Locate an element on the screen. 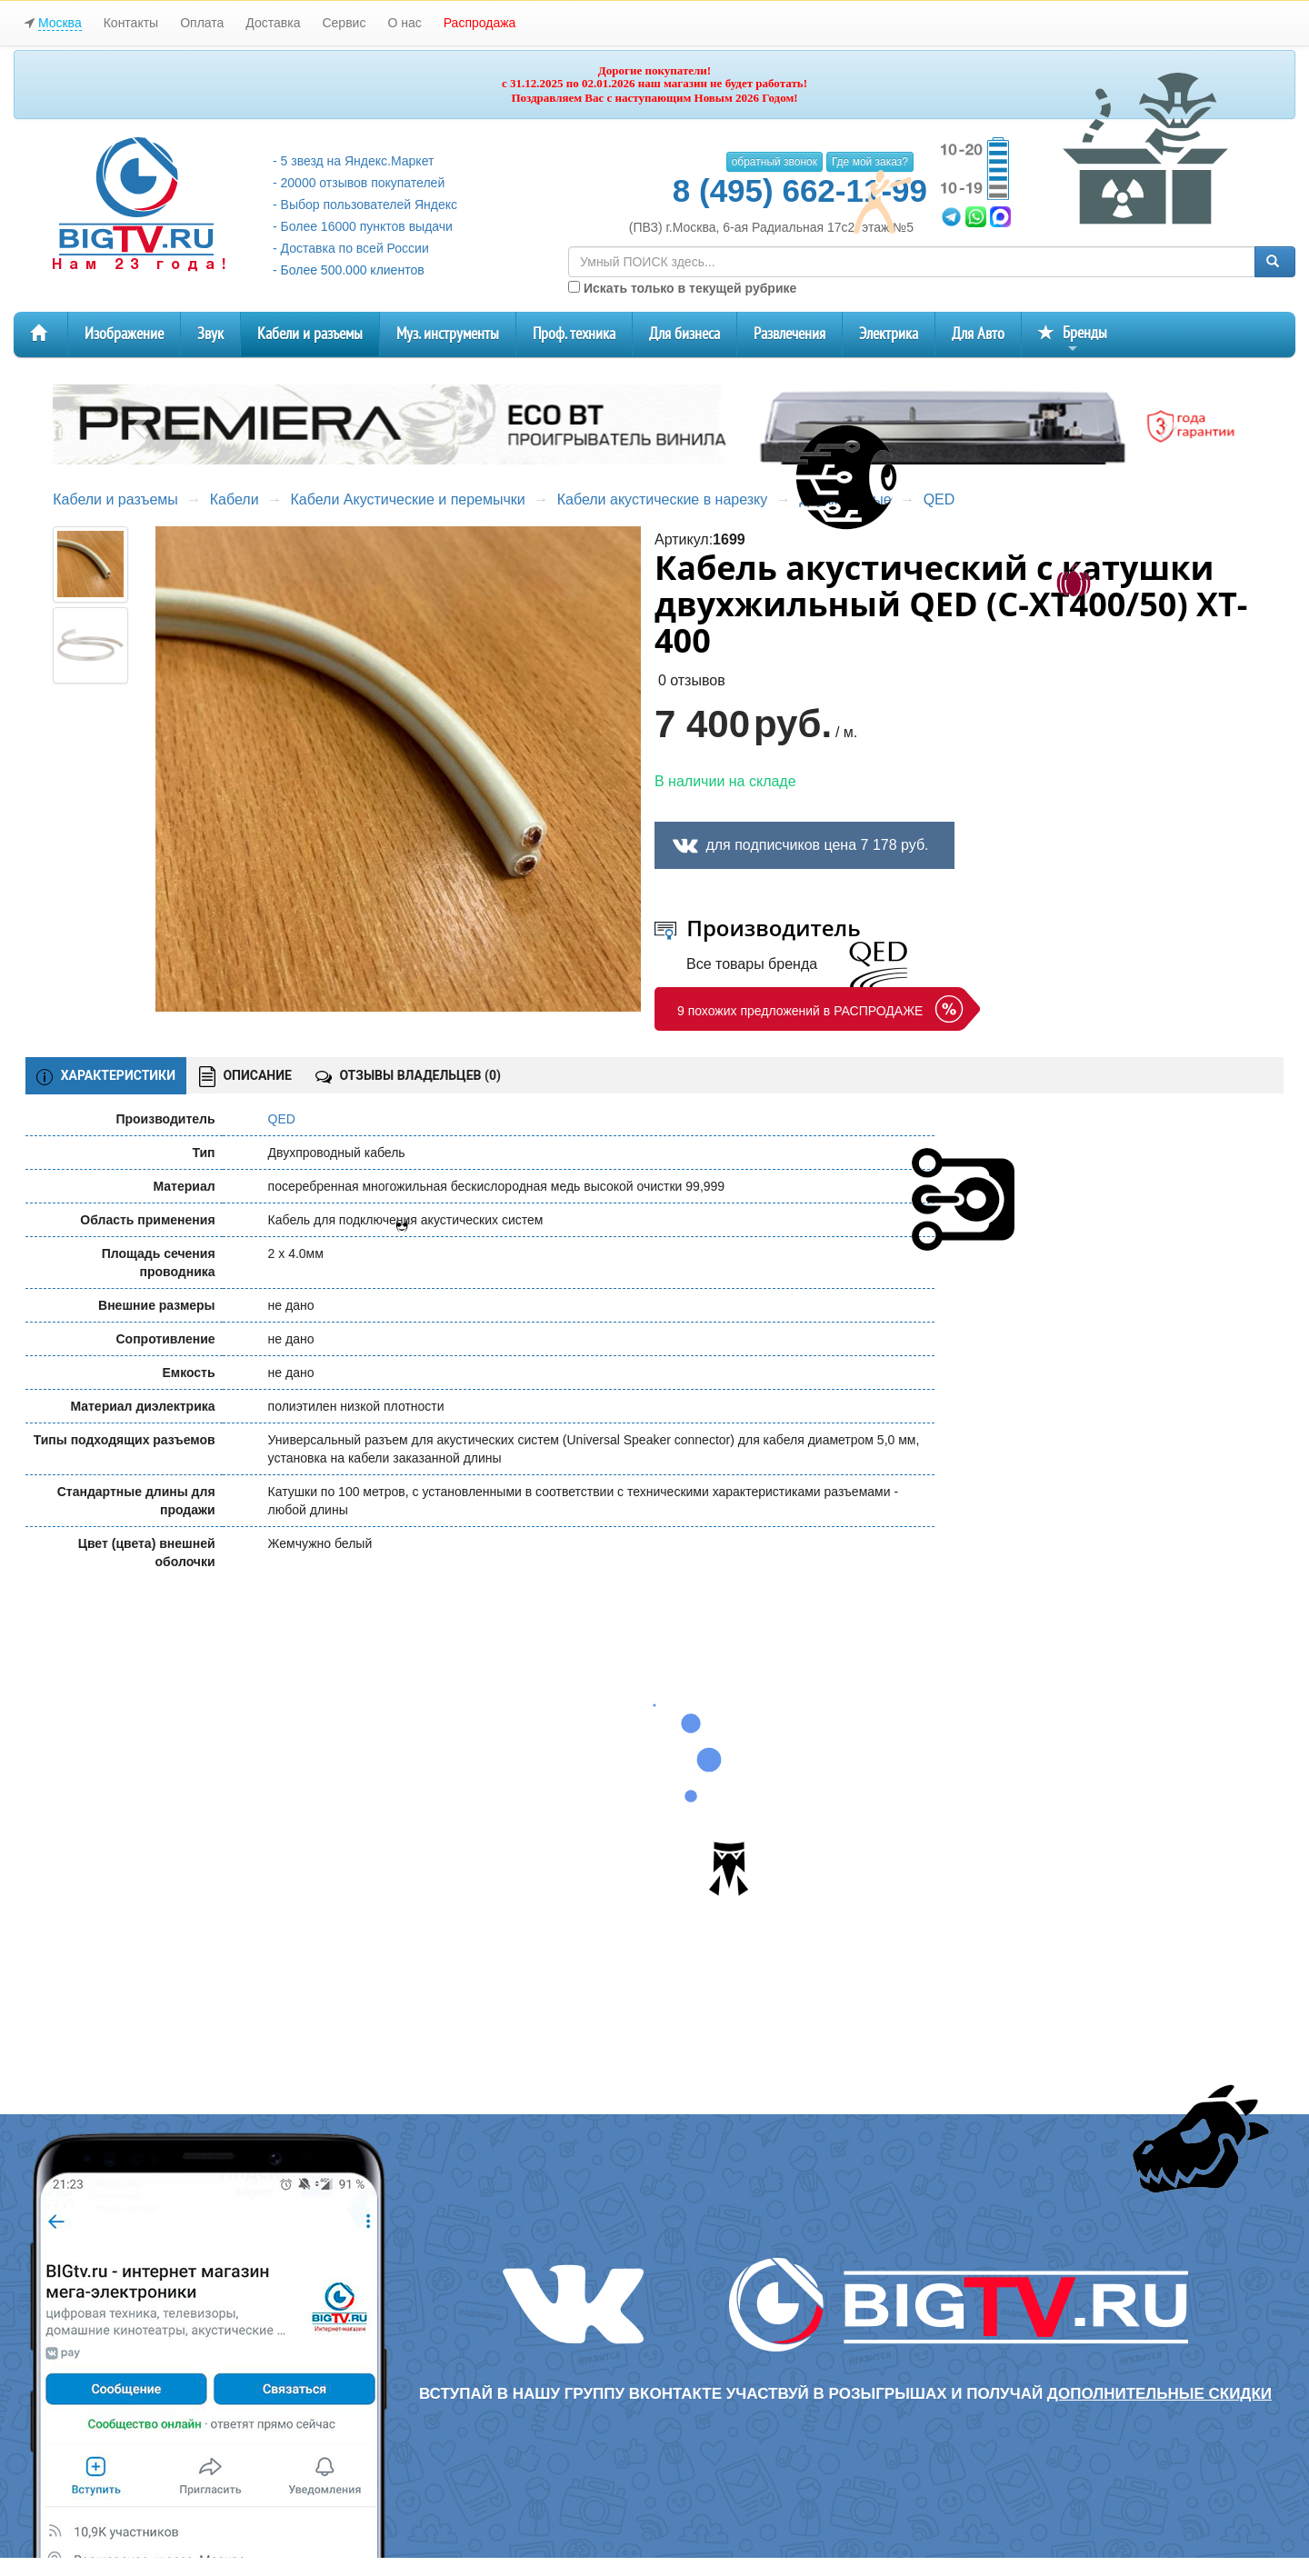 The width and height of the screenshot is (1309, 2576). access connection or node settings is located at coordinates (963, 1199).